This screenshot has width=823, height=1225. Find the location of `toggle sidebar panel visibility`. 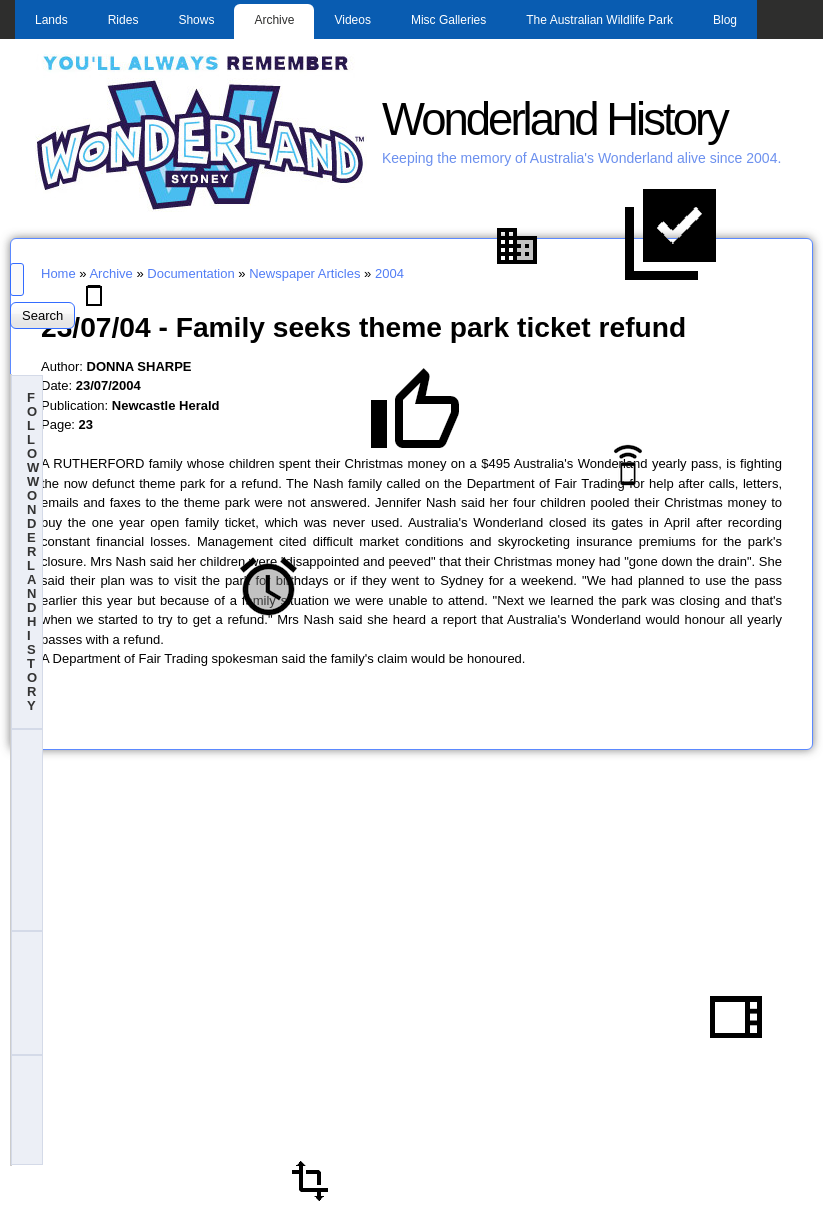

toggle sidebar panel visibility is located at coordinates (736, 1017).